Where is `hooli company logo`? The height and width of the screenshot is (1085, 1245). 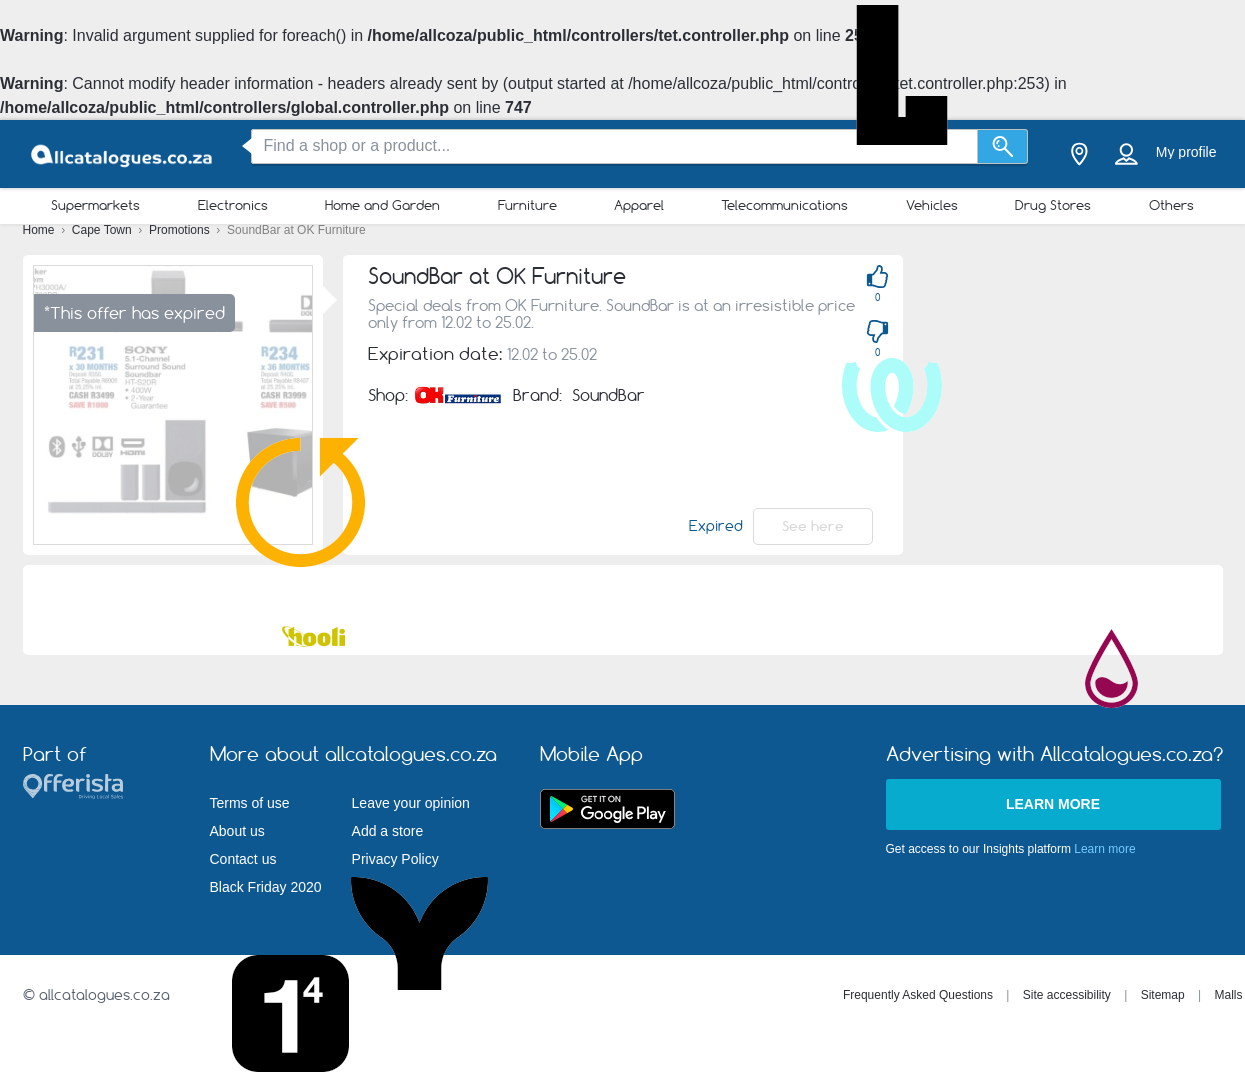 hooli company logo is located at coordinates (313, 636).